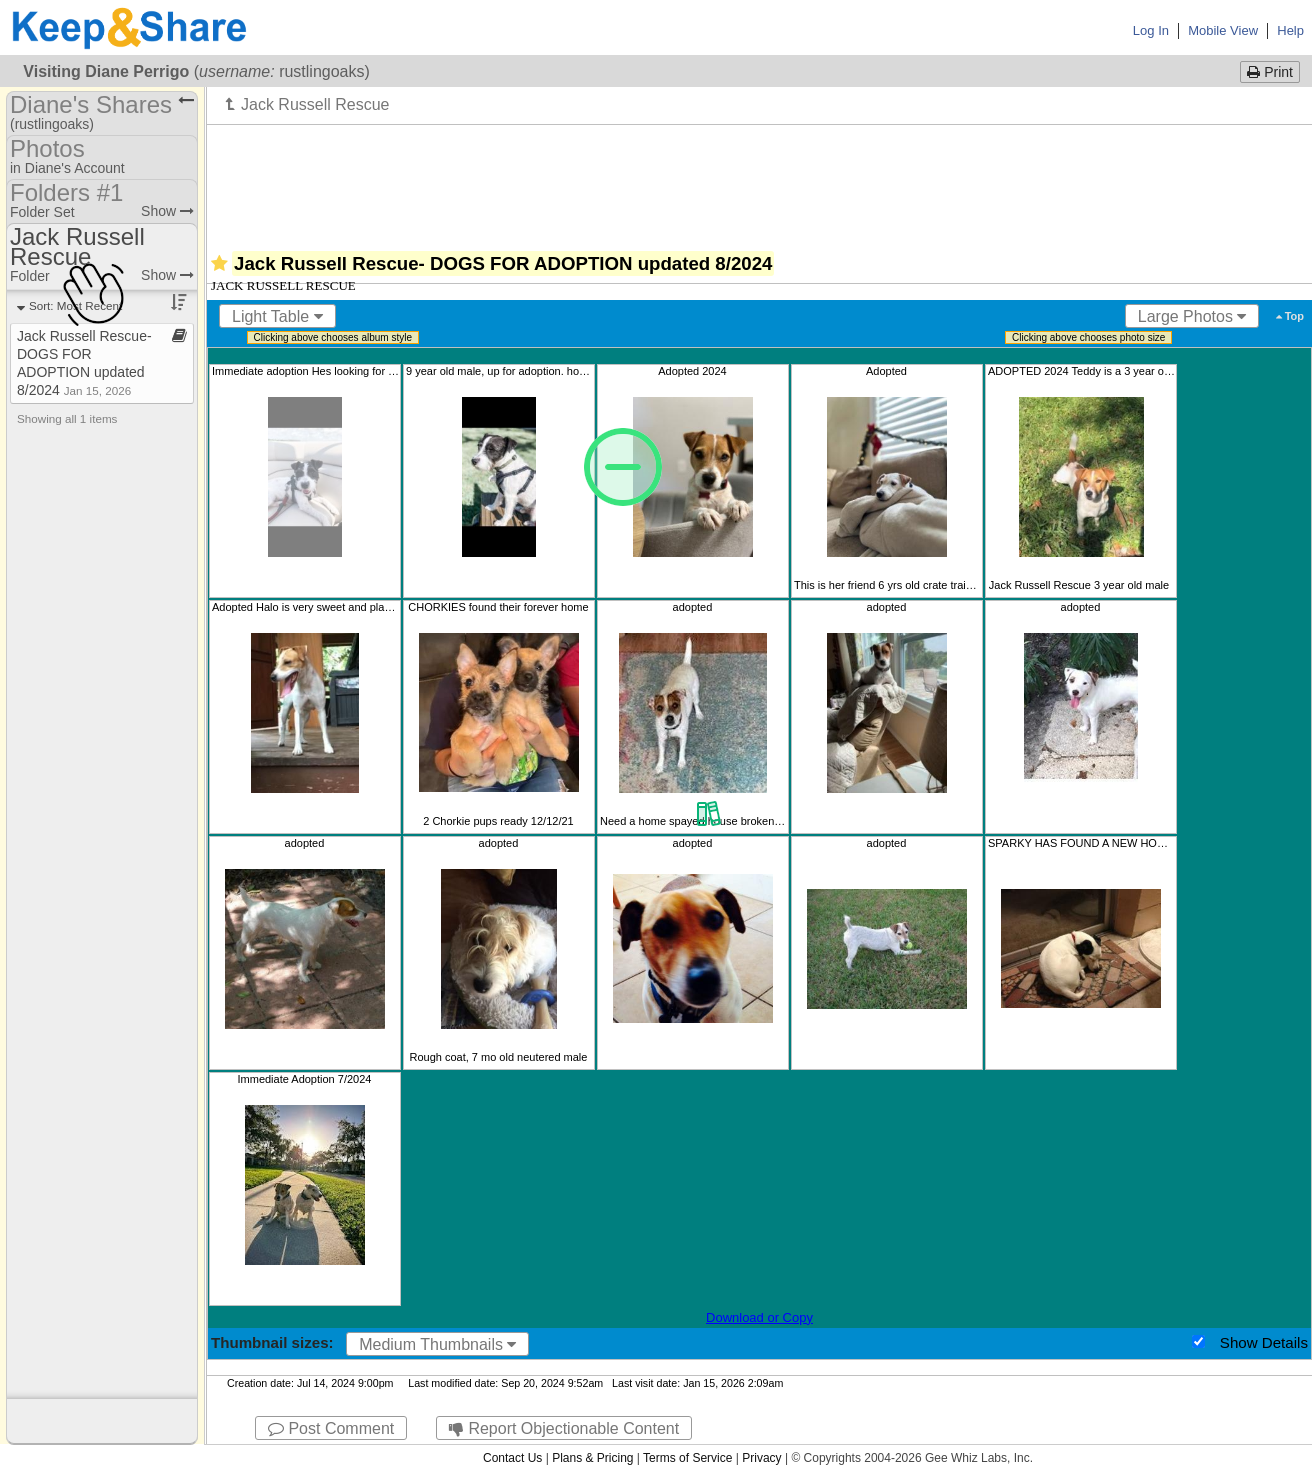  What do you see at coordinates (708, 814) in the screenshot?
I see `access your library or book collection` at bounding box center [708, 814].